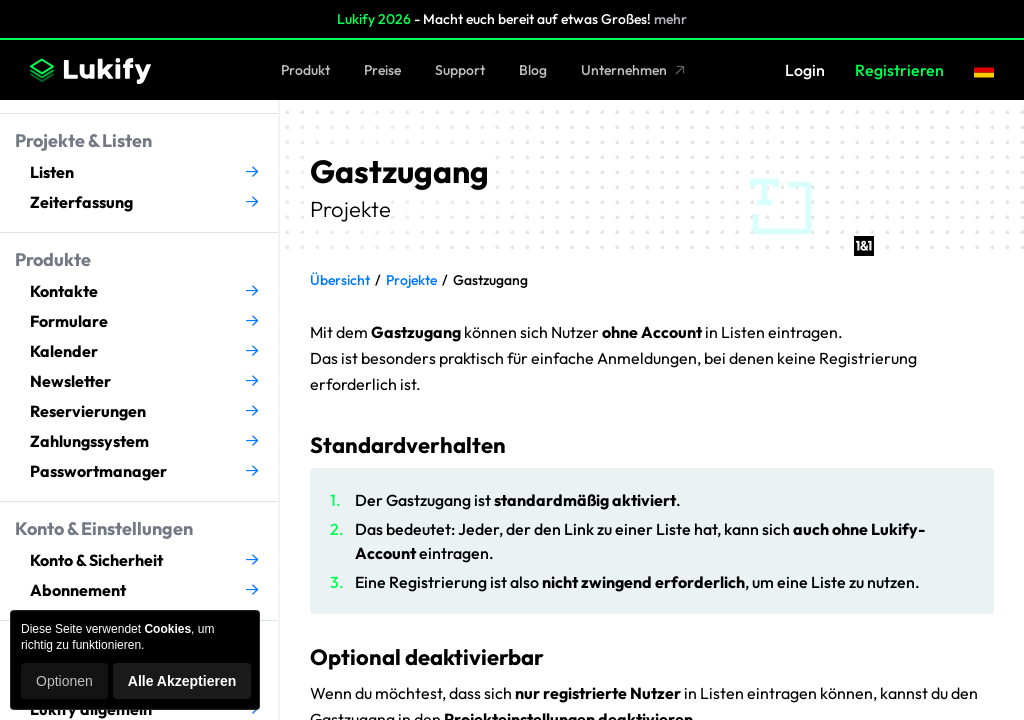 The image size is (1024, 720). Describe the element at coordinates (782, 208) in the screenshot. I see `insert a text block or text box` at that location.